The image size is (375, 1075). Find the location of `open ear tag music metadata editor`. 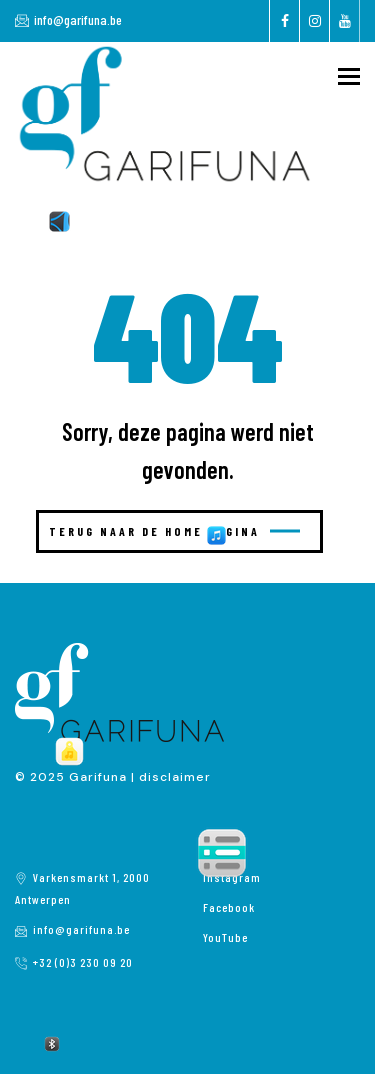

open ear tag music metadata editor is located at coordinates (69, 751).